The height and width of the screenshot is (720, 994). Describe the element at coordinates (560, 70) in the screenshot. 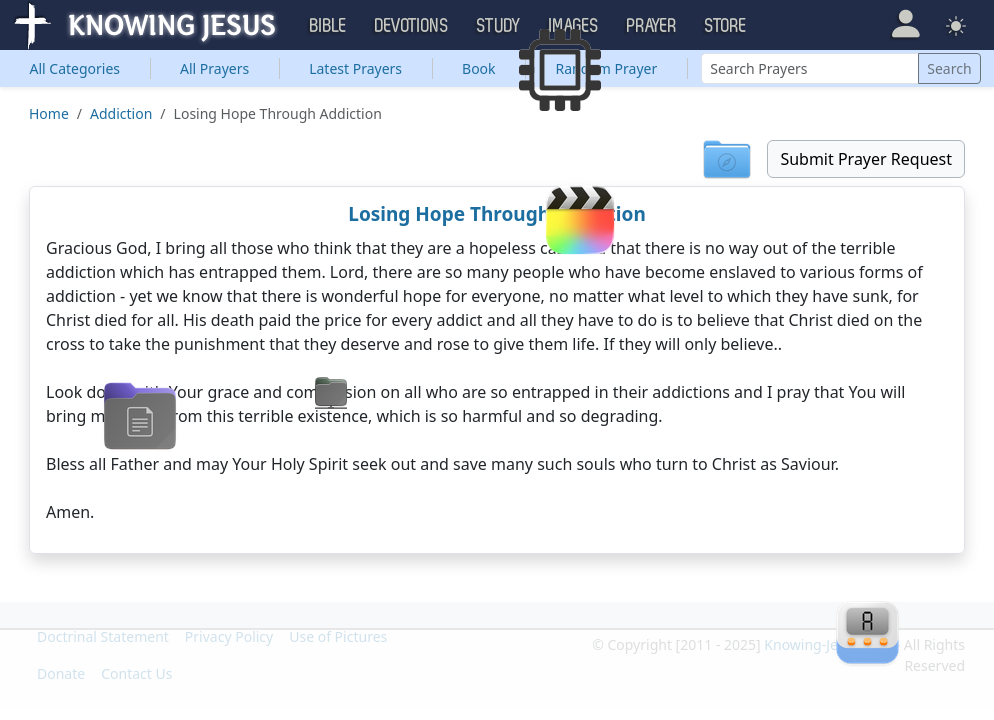

I see `access hardware or processor settings` at that location.